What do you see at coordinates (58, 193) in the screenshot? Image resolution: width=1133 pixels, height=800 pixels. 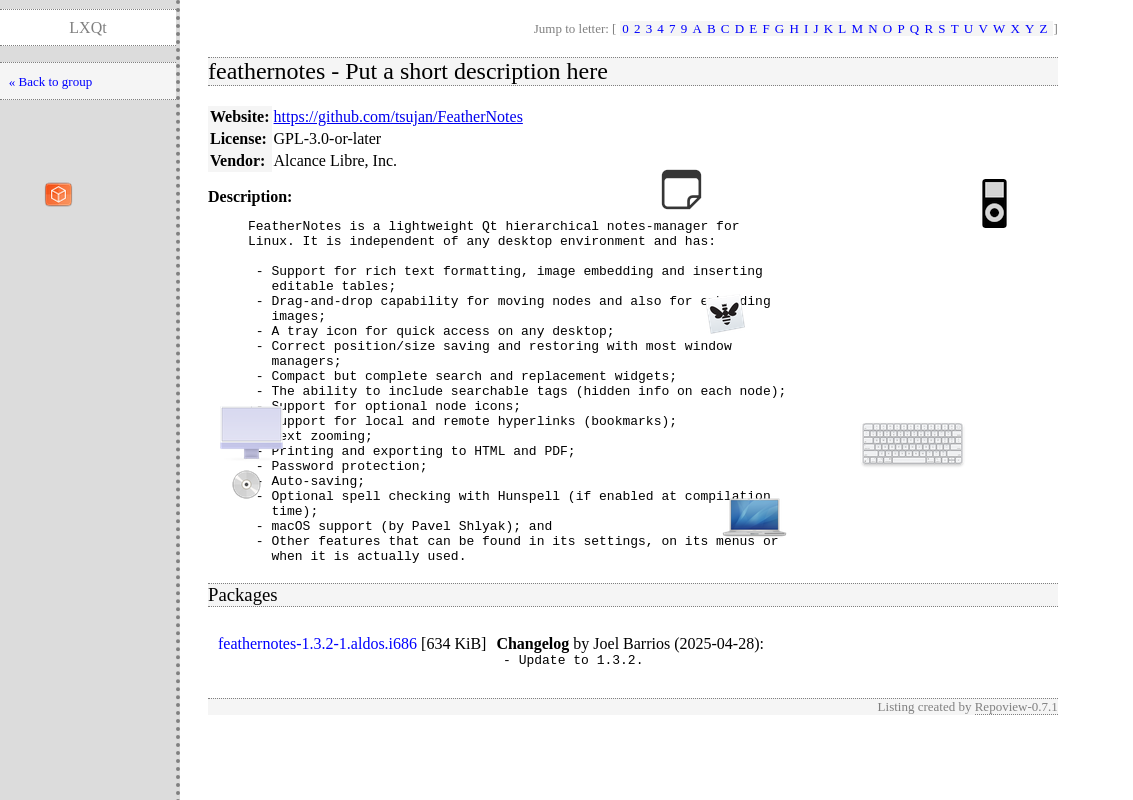 I see `open a 3D model file` at bounding box center [58, 193].